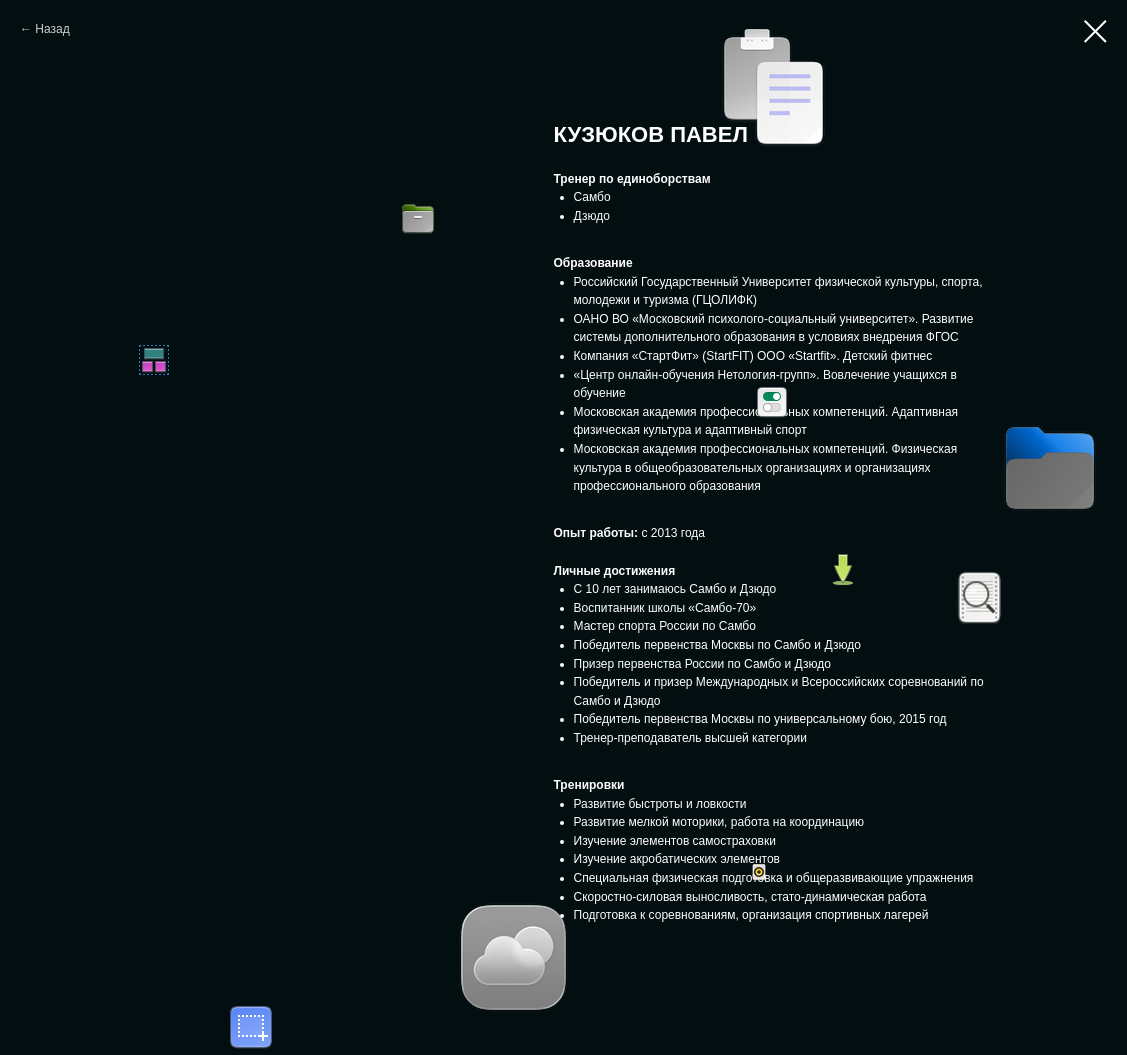 This screenshot has width=1127, height=1055. Describe the element at coordinates (979, 597) in the screenshot. I see `open gnome logs application` at that location.